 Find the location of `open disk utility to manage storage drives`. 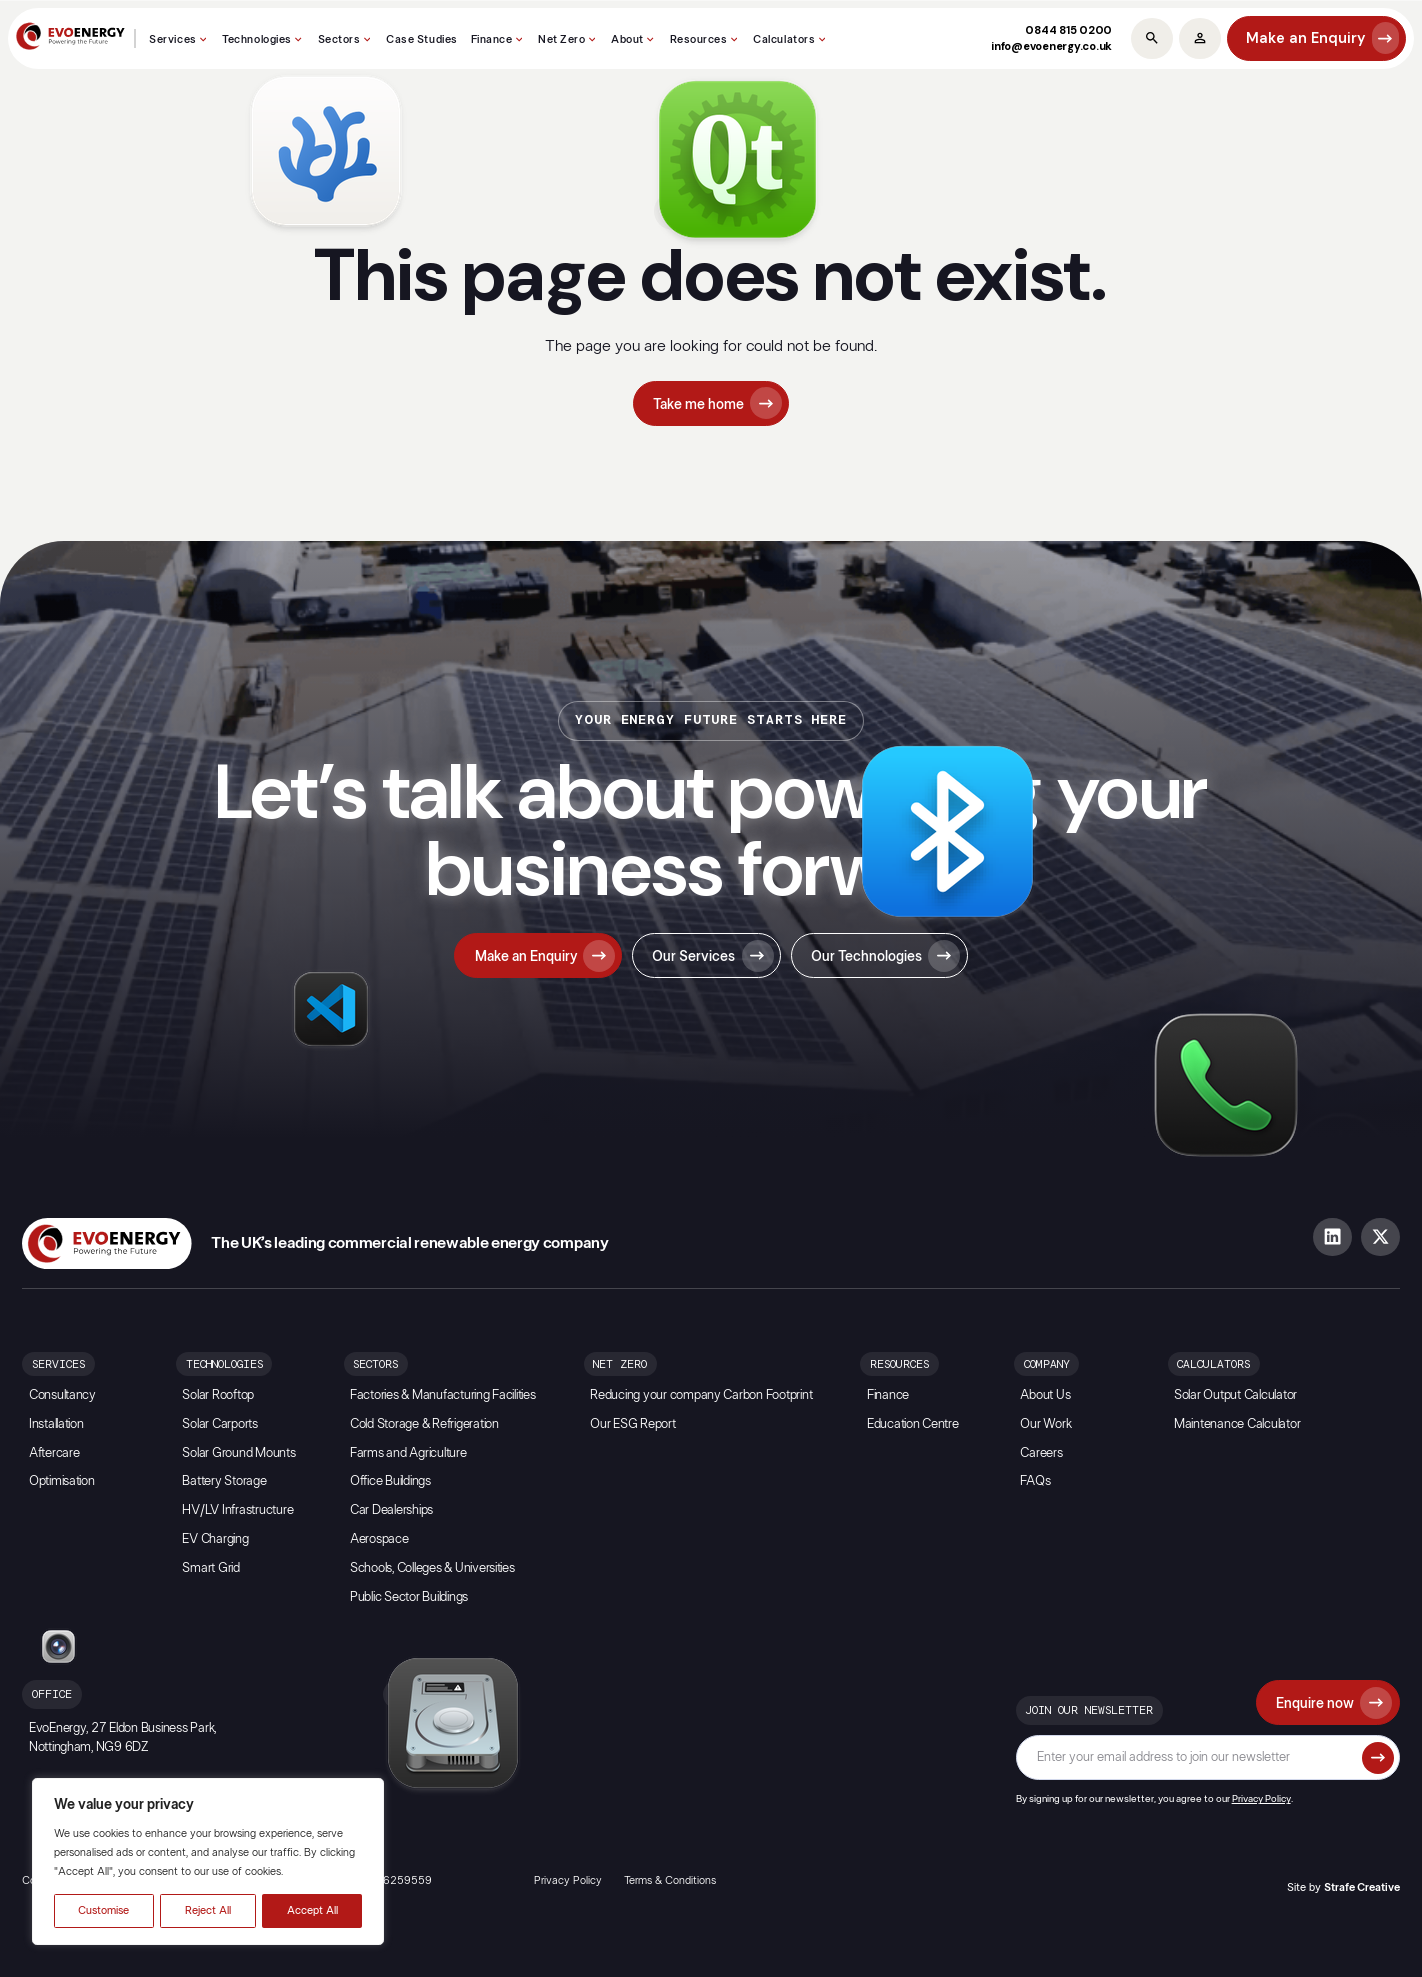

open disk utility to manage storage drives is located at coordinates (453, 1723).